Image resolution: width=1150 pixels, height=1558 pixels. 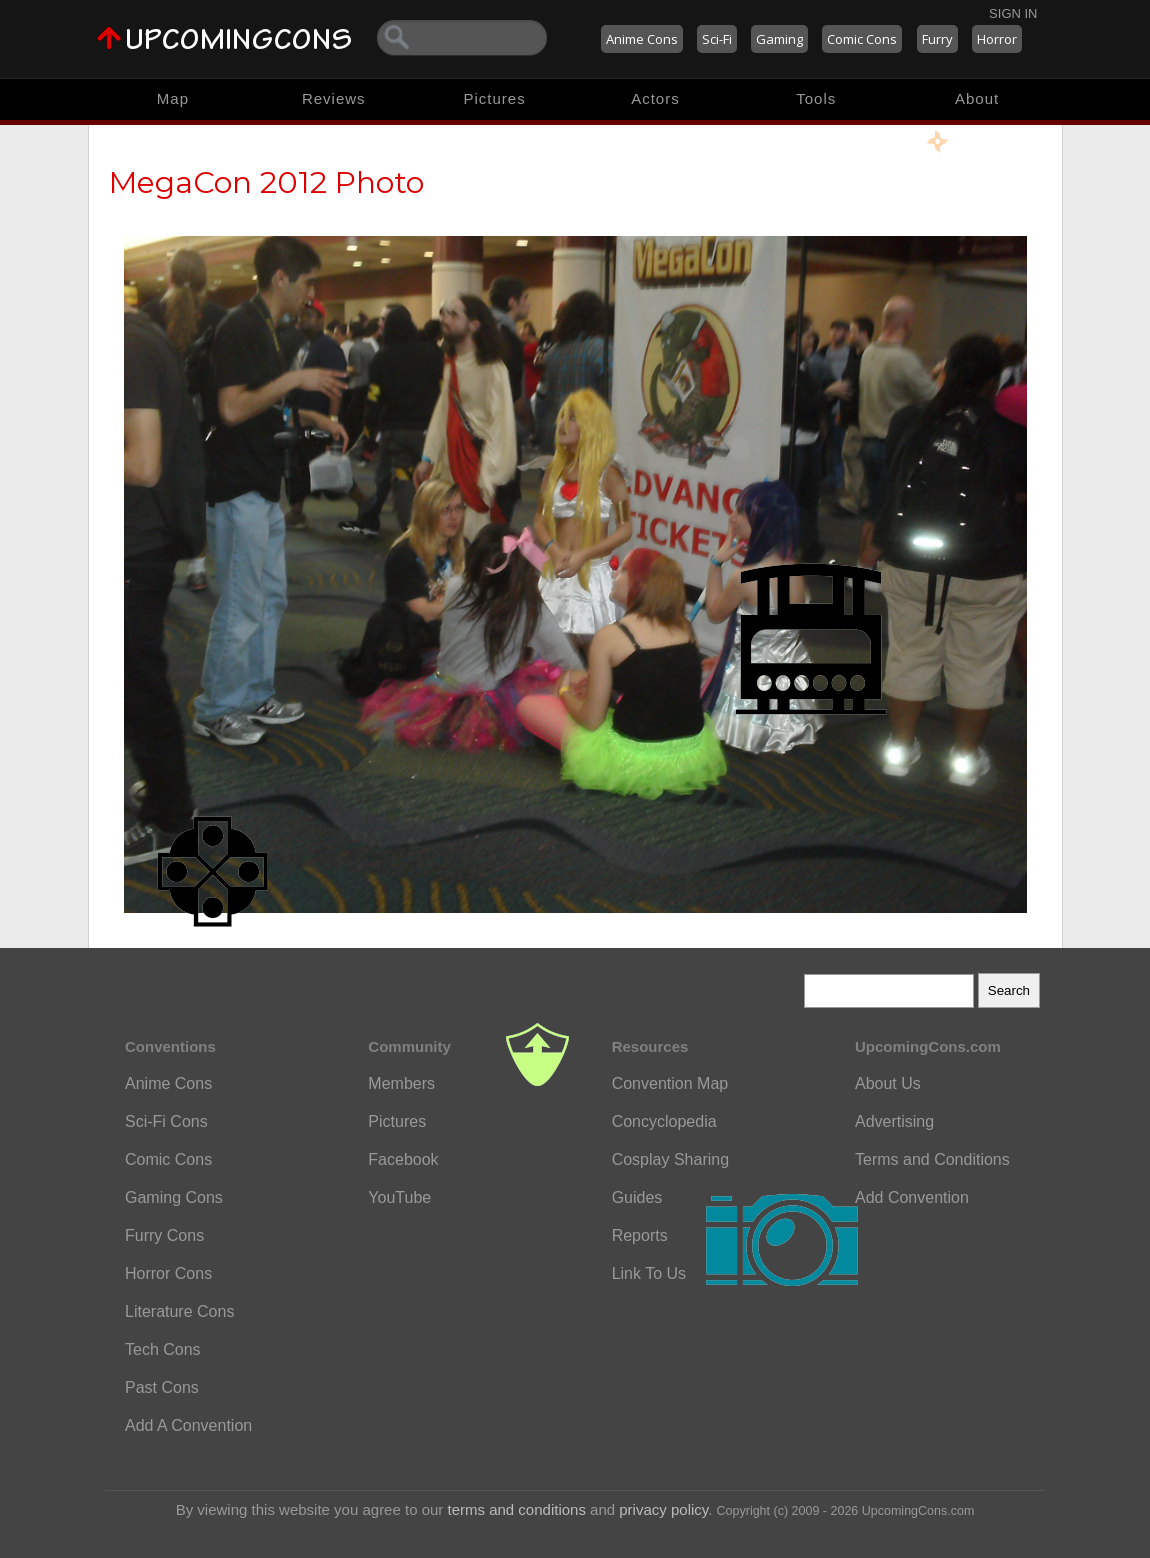 I want to click on upgrade your armor or defensive stats, so click(x=537, y=1054).